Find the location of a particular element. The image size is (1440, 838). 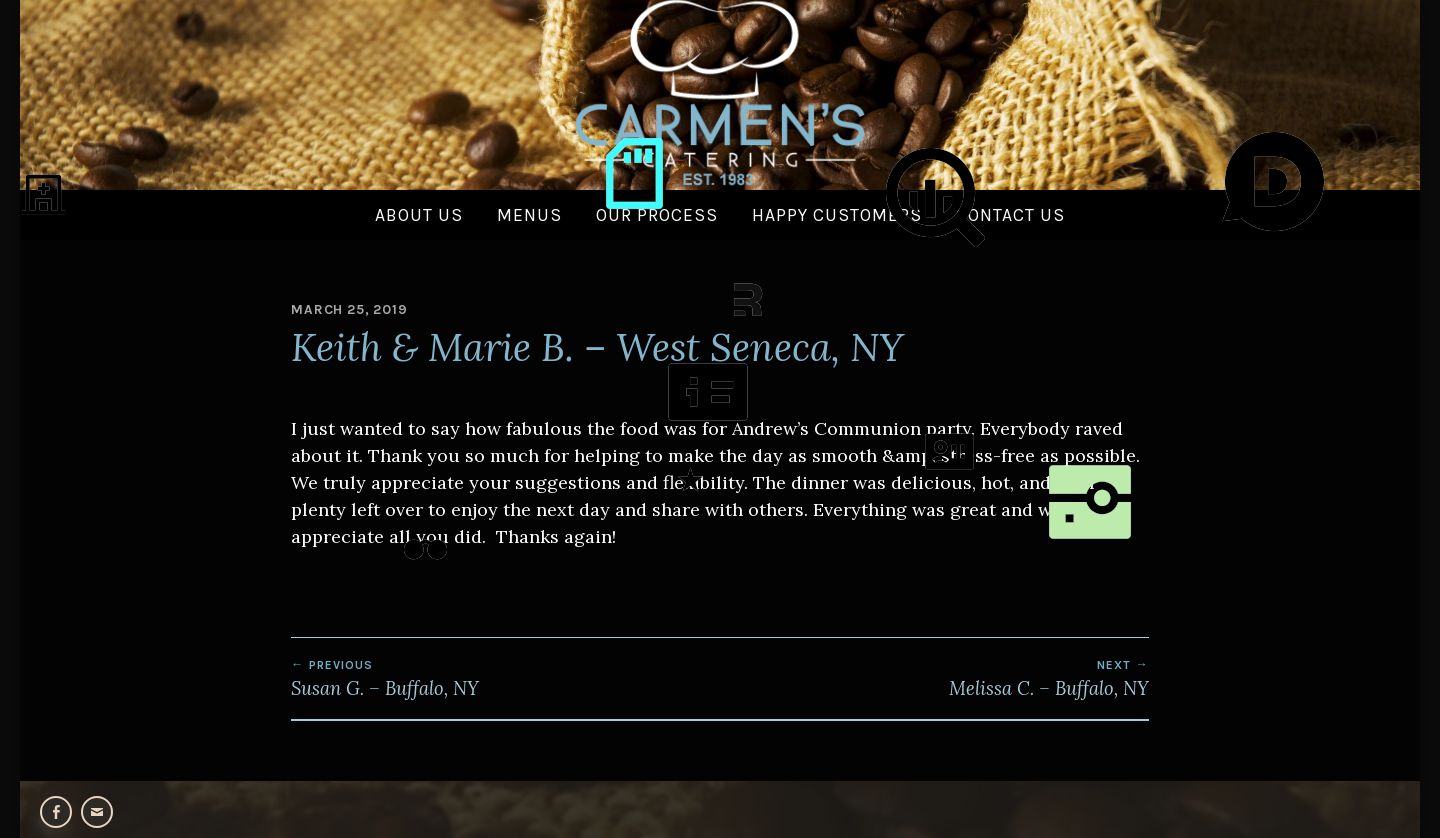

view contact or business card details is located at coordinates (708, 392).